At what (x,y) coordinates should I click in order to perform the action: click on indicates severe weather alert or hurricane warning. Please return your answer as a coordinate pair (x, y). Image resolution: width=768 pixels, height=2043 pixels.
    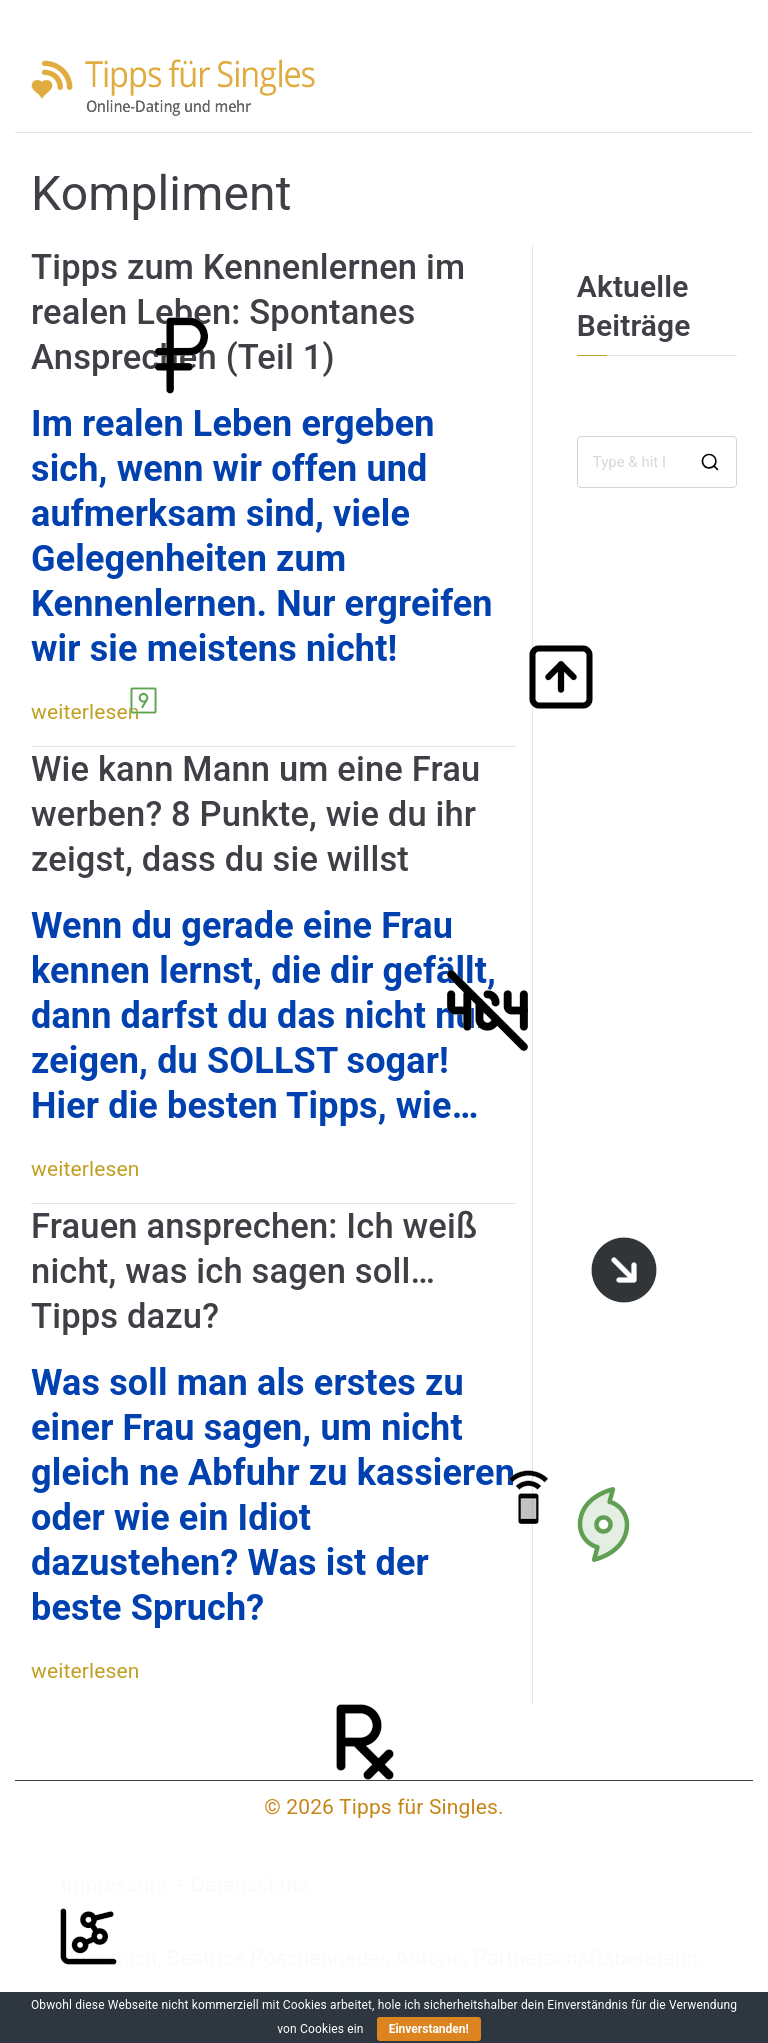
    Looking at the image, I should click on (603, 1524).